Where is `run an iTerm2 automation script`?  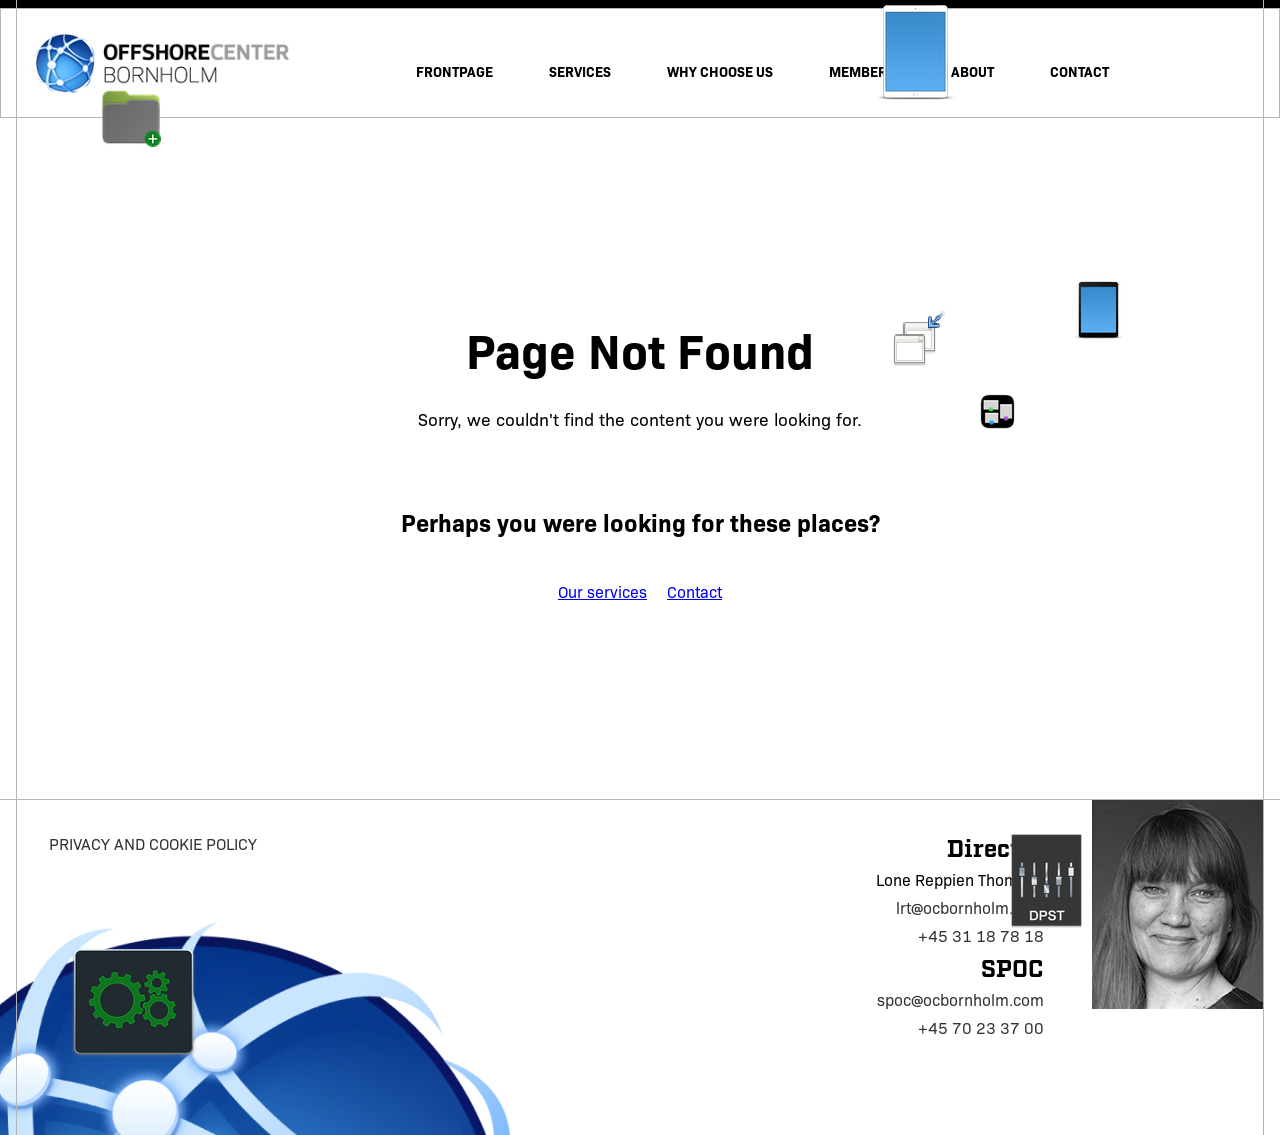
run an iTerm2 automation script is located at coordinates (133, 1001).